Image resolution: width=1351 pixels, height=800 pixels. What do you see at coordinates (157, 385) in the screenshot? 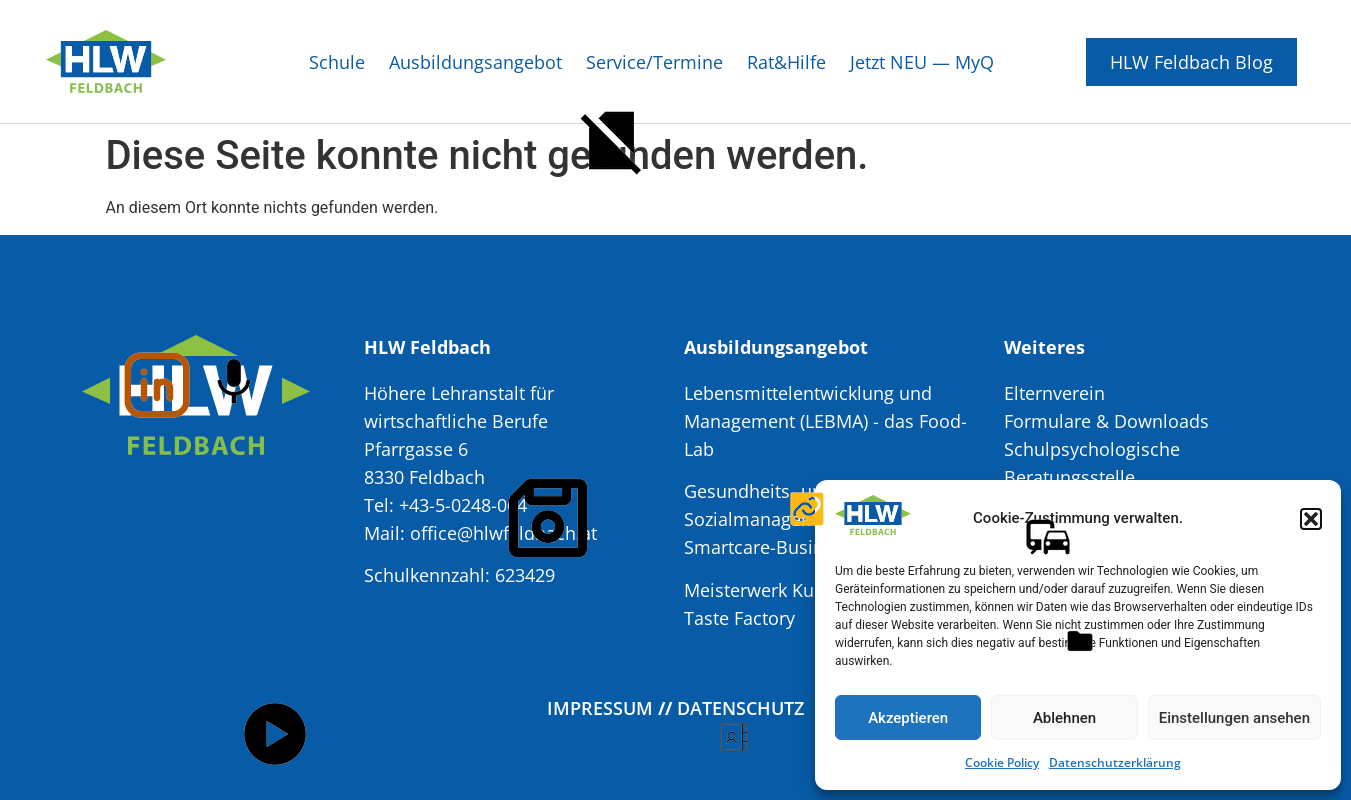
I see `connect with LinkedIn` at bounding box center [157, 385].